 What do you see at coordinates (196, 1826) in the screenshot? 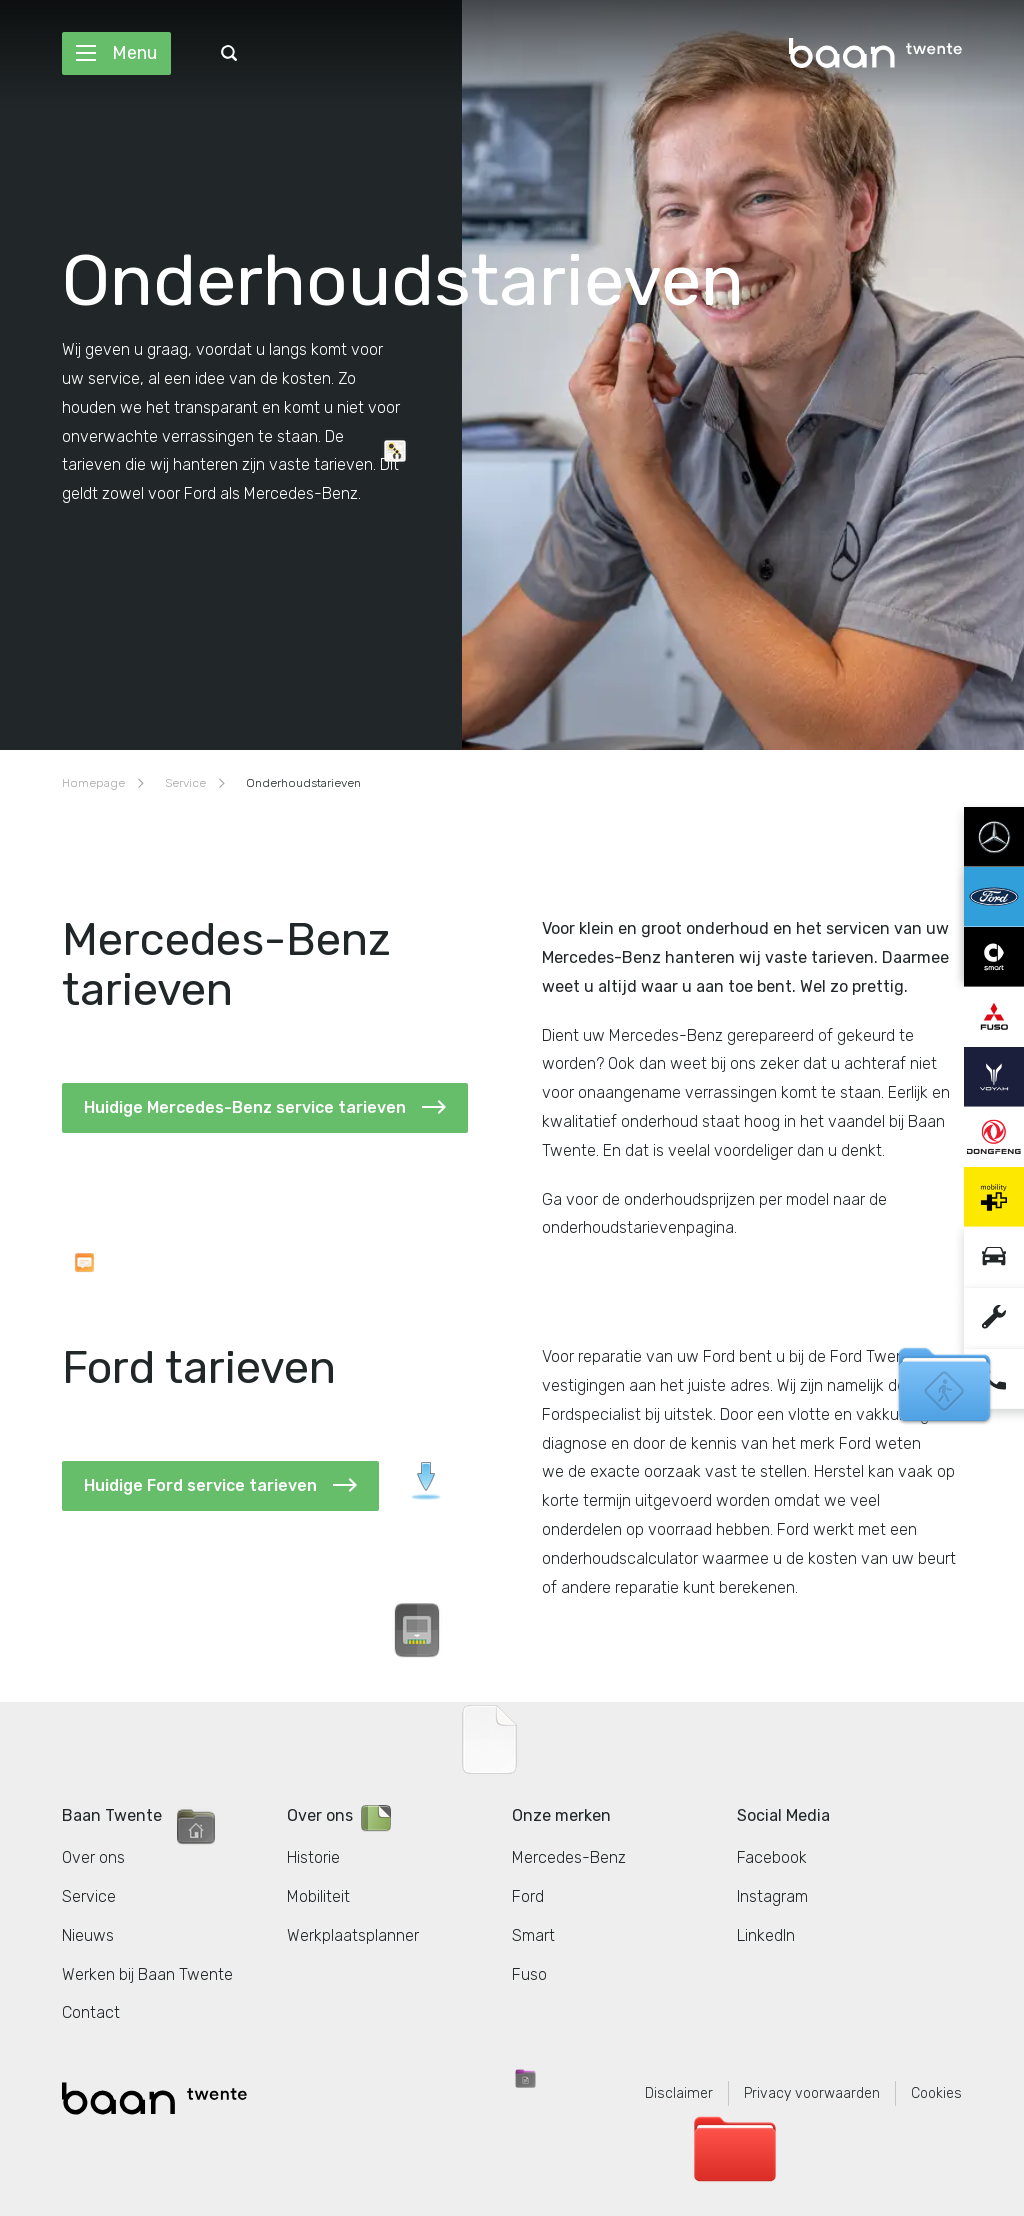
I see `access your home folder` at bounding box center [196, 1826].